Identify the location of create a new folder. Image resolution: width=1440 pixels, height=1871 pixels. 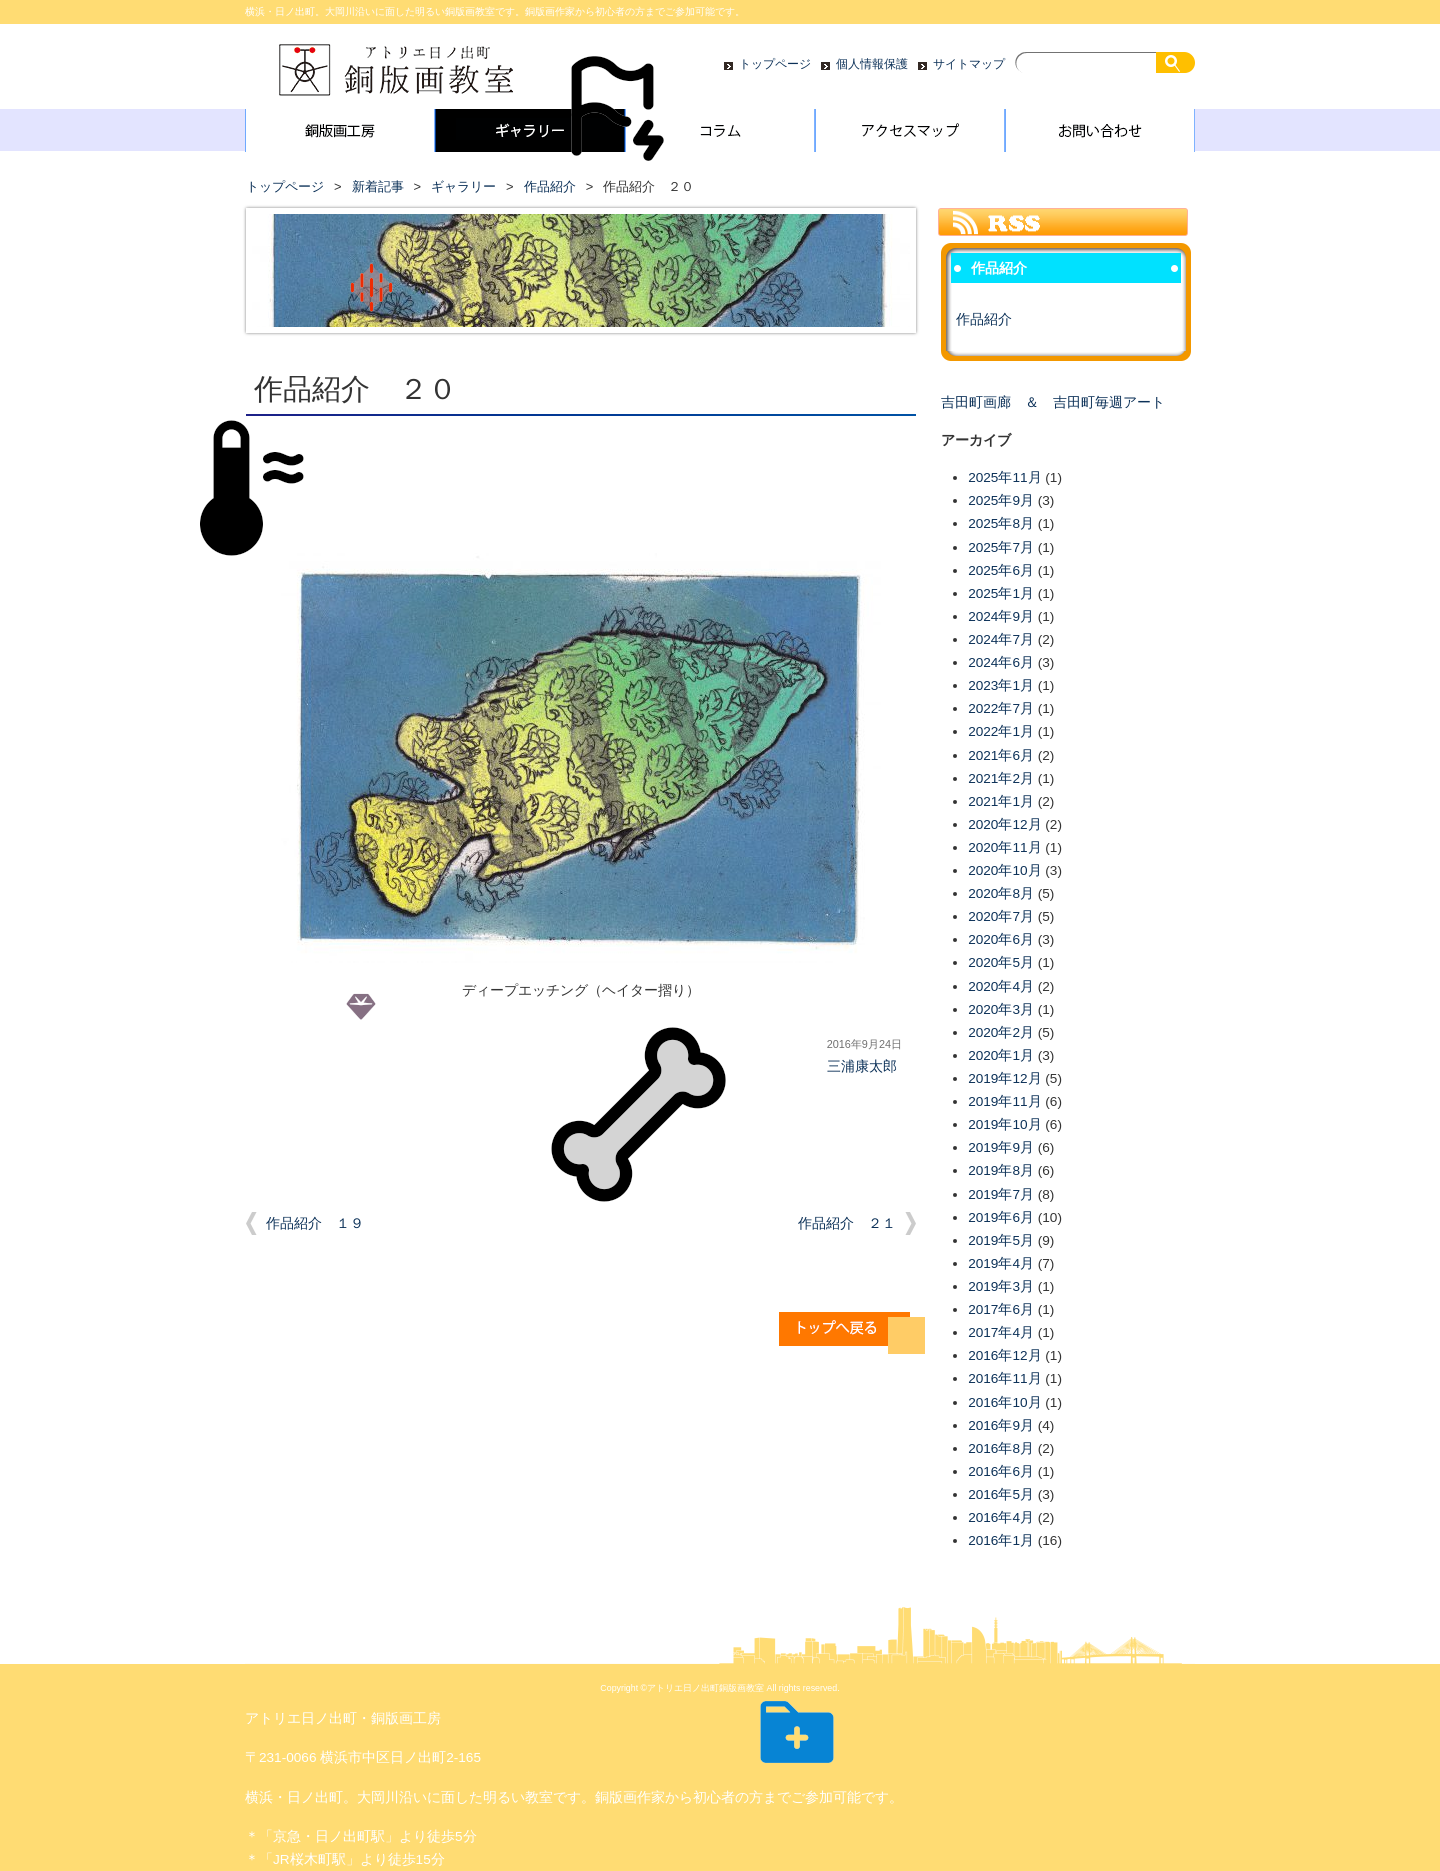
(797, 1732).